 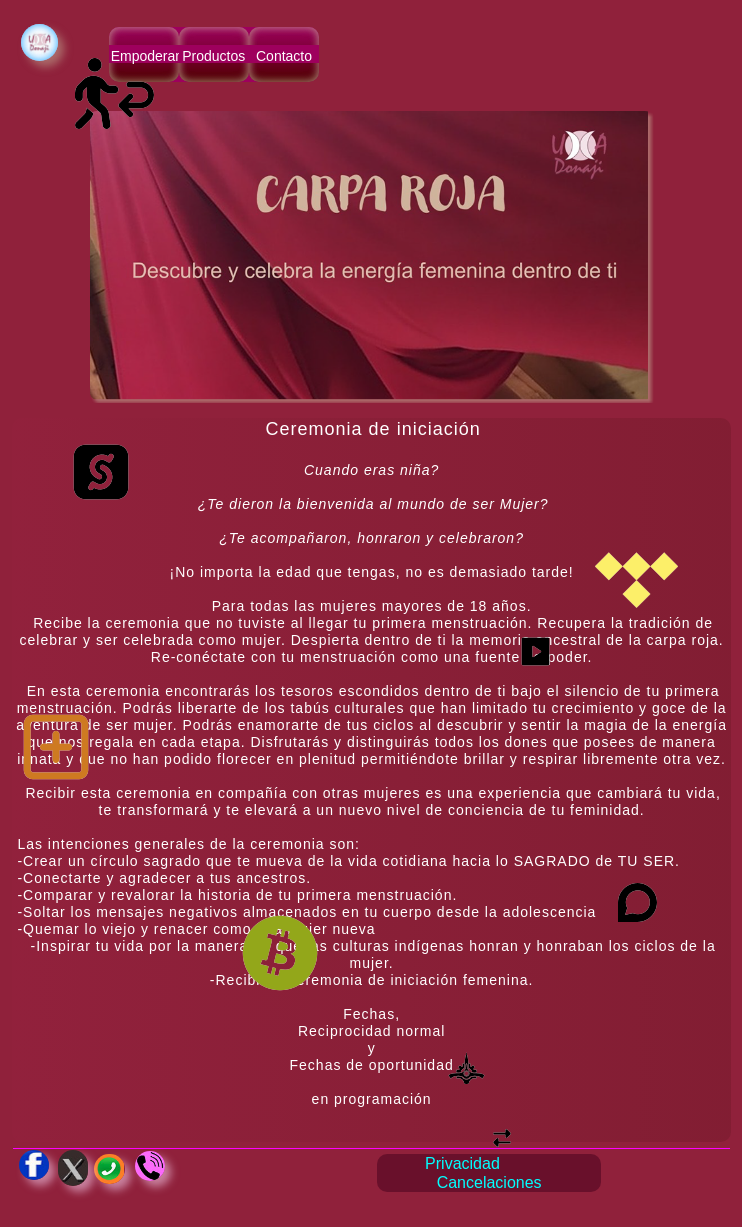 What do you see at coordinates (114, 93) in the screenshot?
I see `return to starting point of walking route` at bounding box center [114, 93].